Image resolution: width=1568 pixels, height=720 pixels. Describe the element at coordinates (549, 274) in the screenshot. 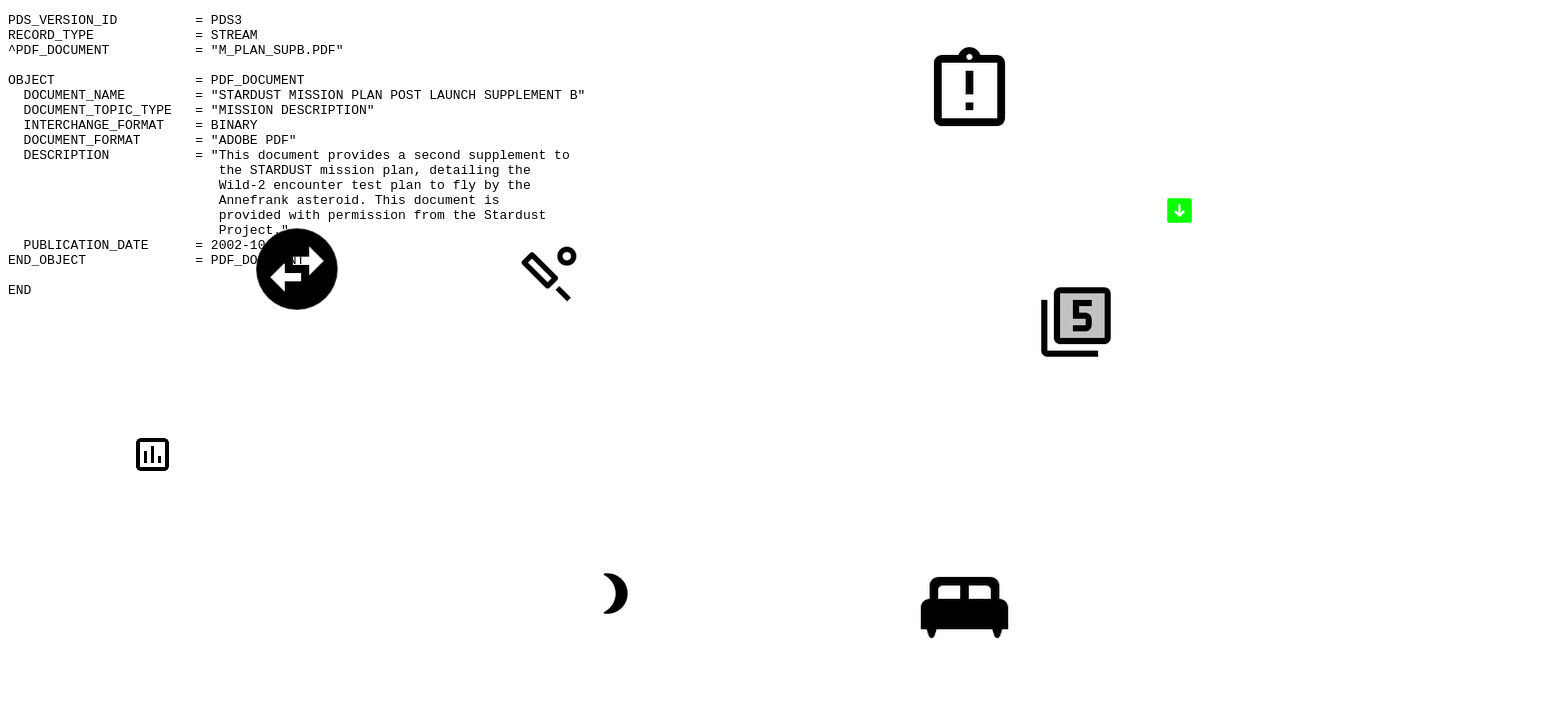

I see `access cricket scores or sports updates` at that location.